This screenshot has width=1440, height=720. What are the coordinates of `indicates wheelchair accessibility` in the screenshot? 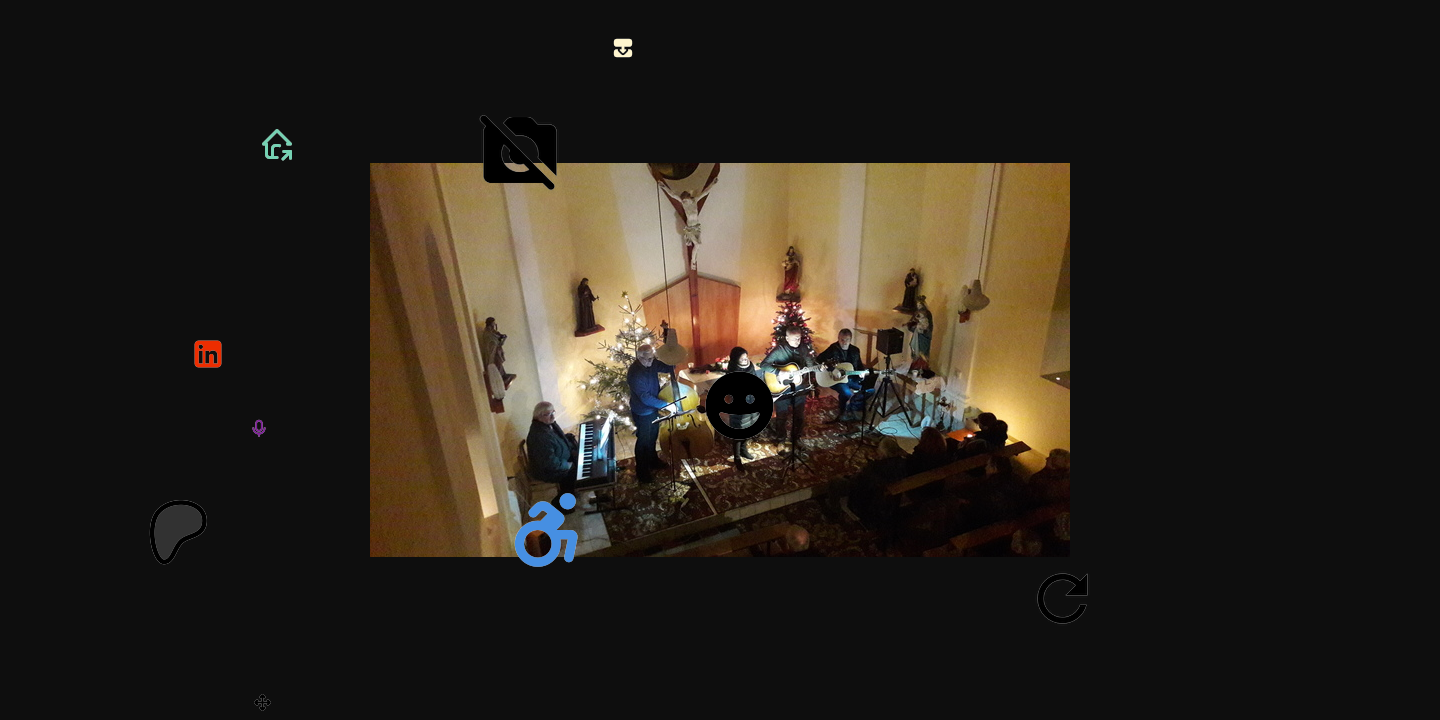 It's located at (547, 530).